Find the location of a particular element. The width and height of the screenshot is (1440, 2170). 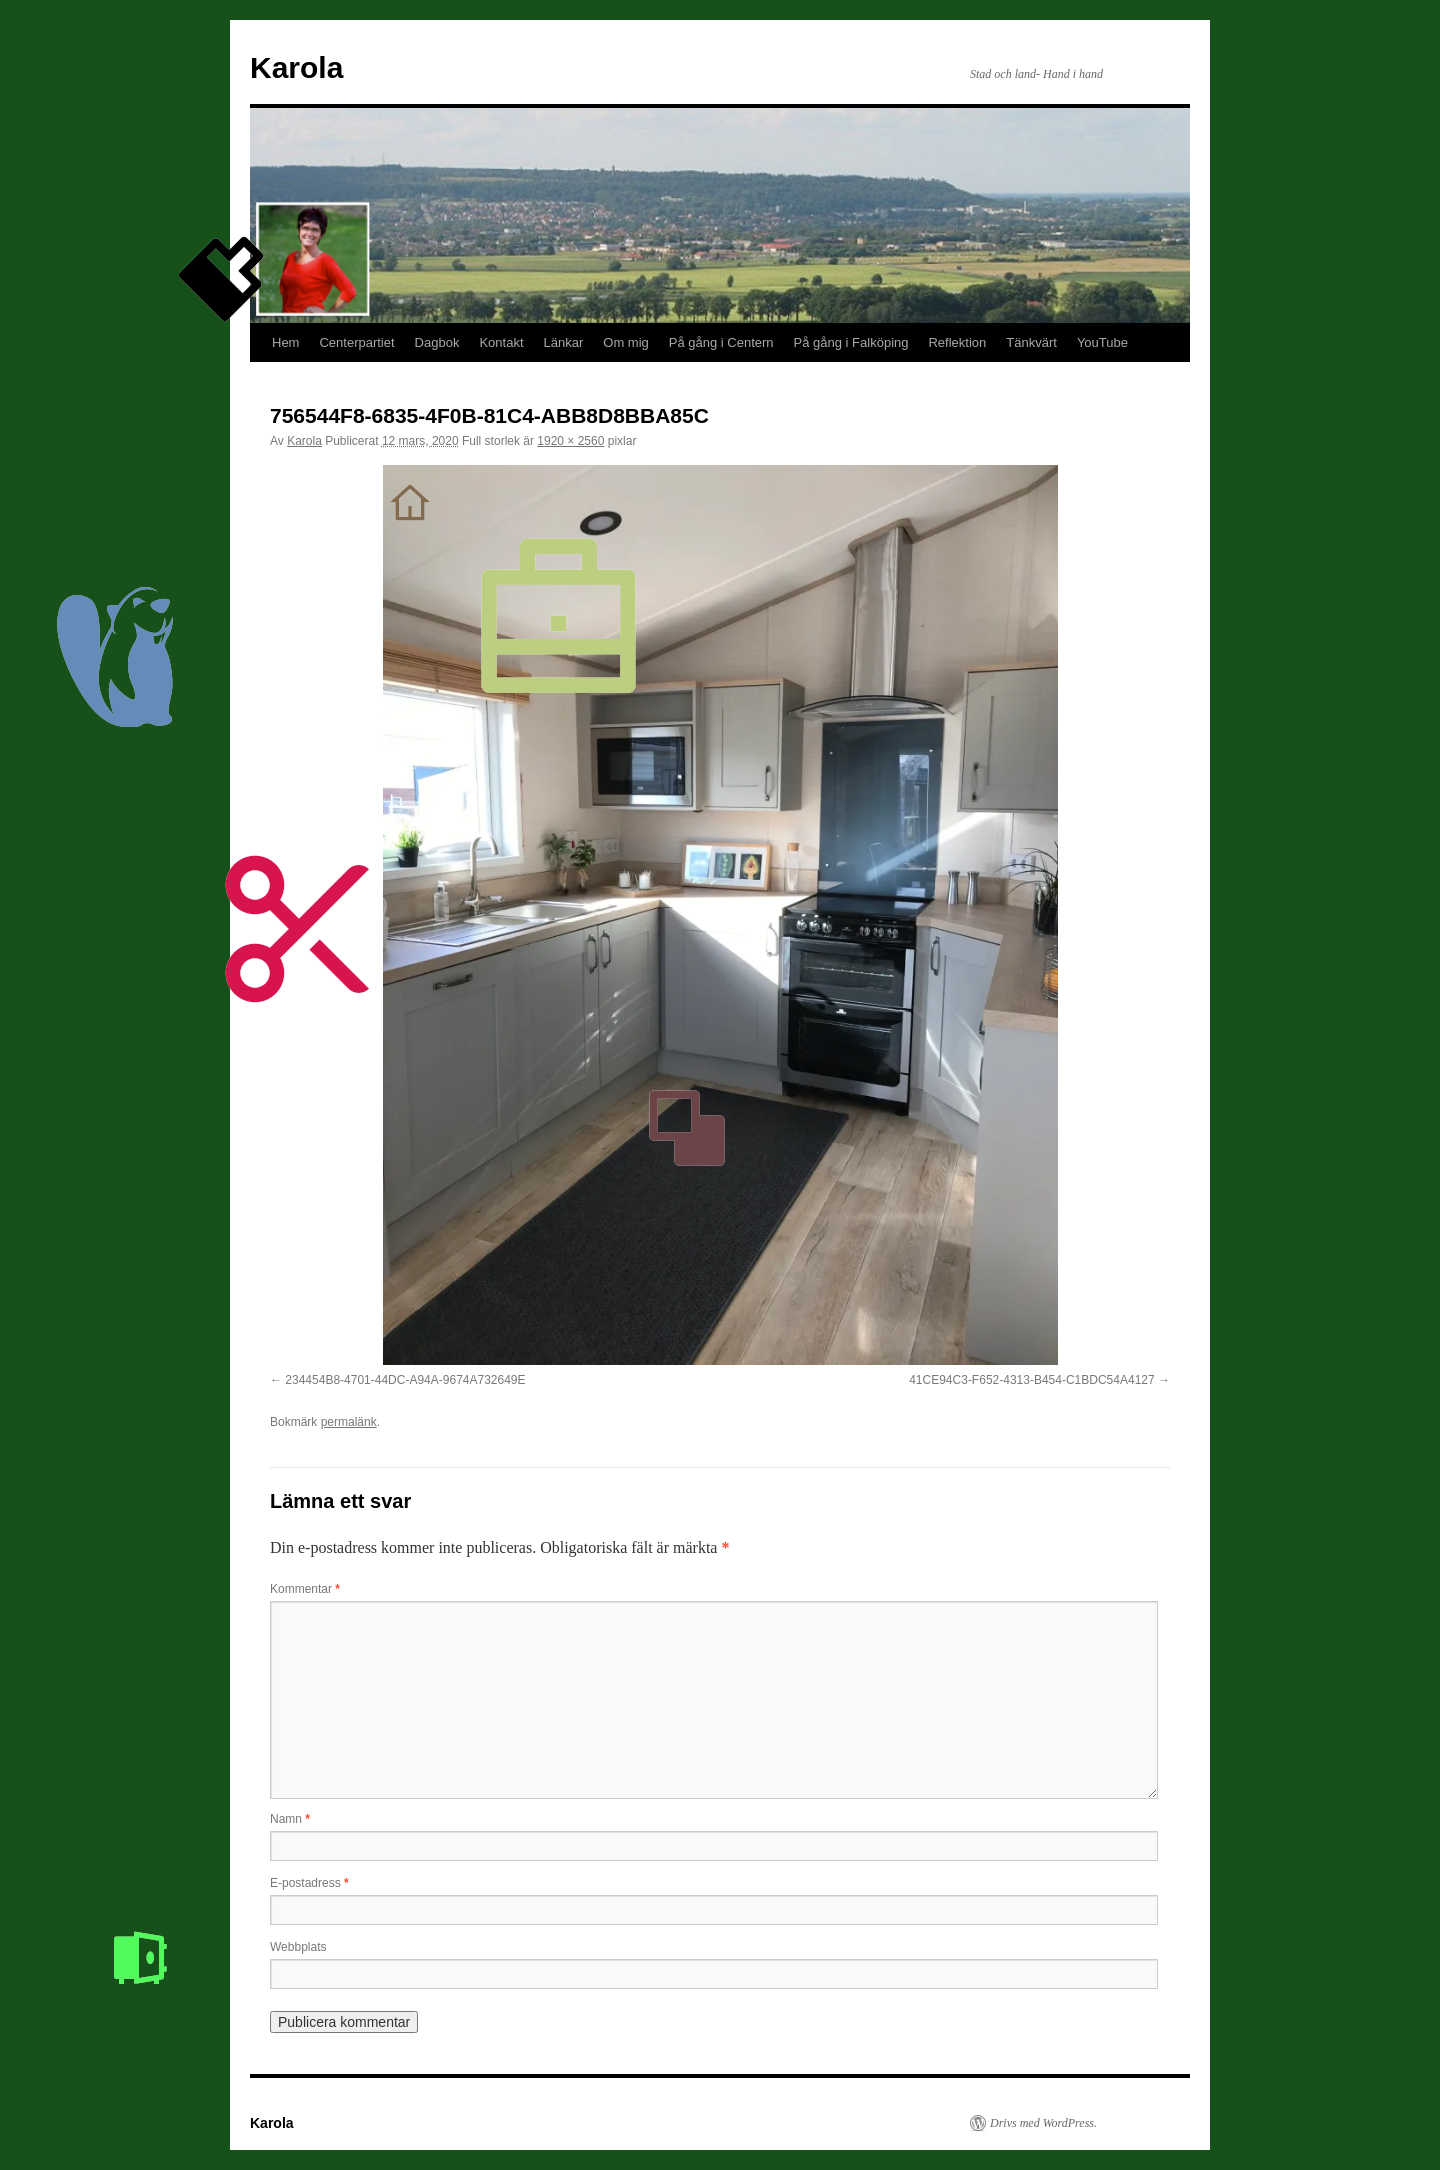

cut selected content is located at coordinates (299, 929).